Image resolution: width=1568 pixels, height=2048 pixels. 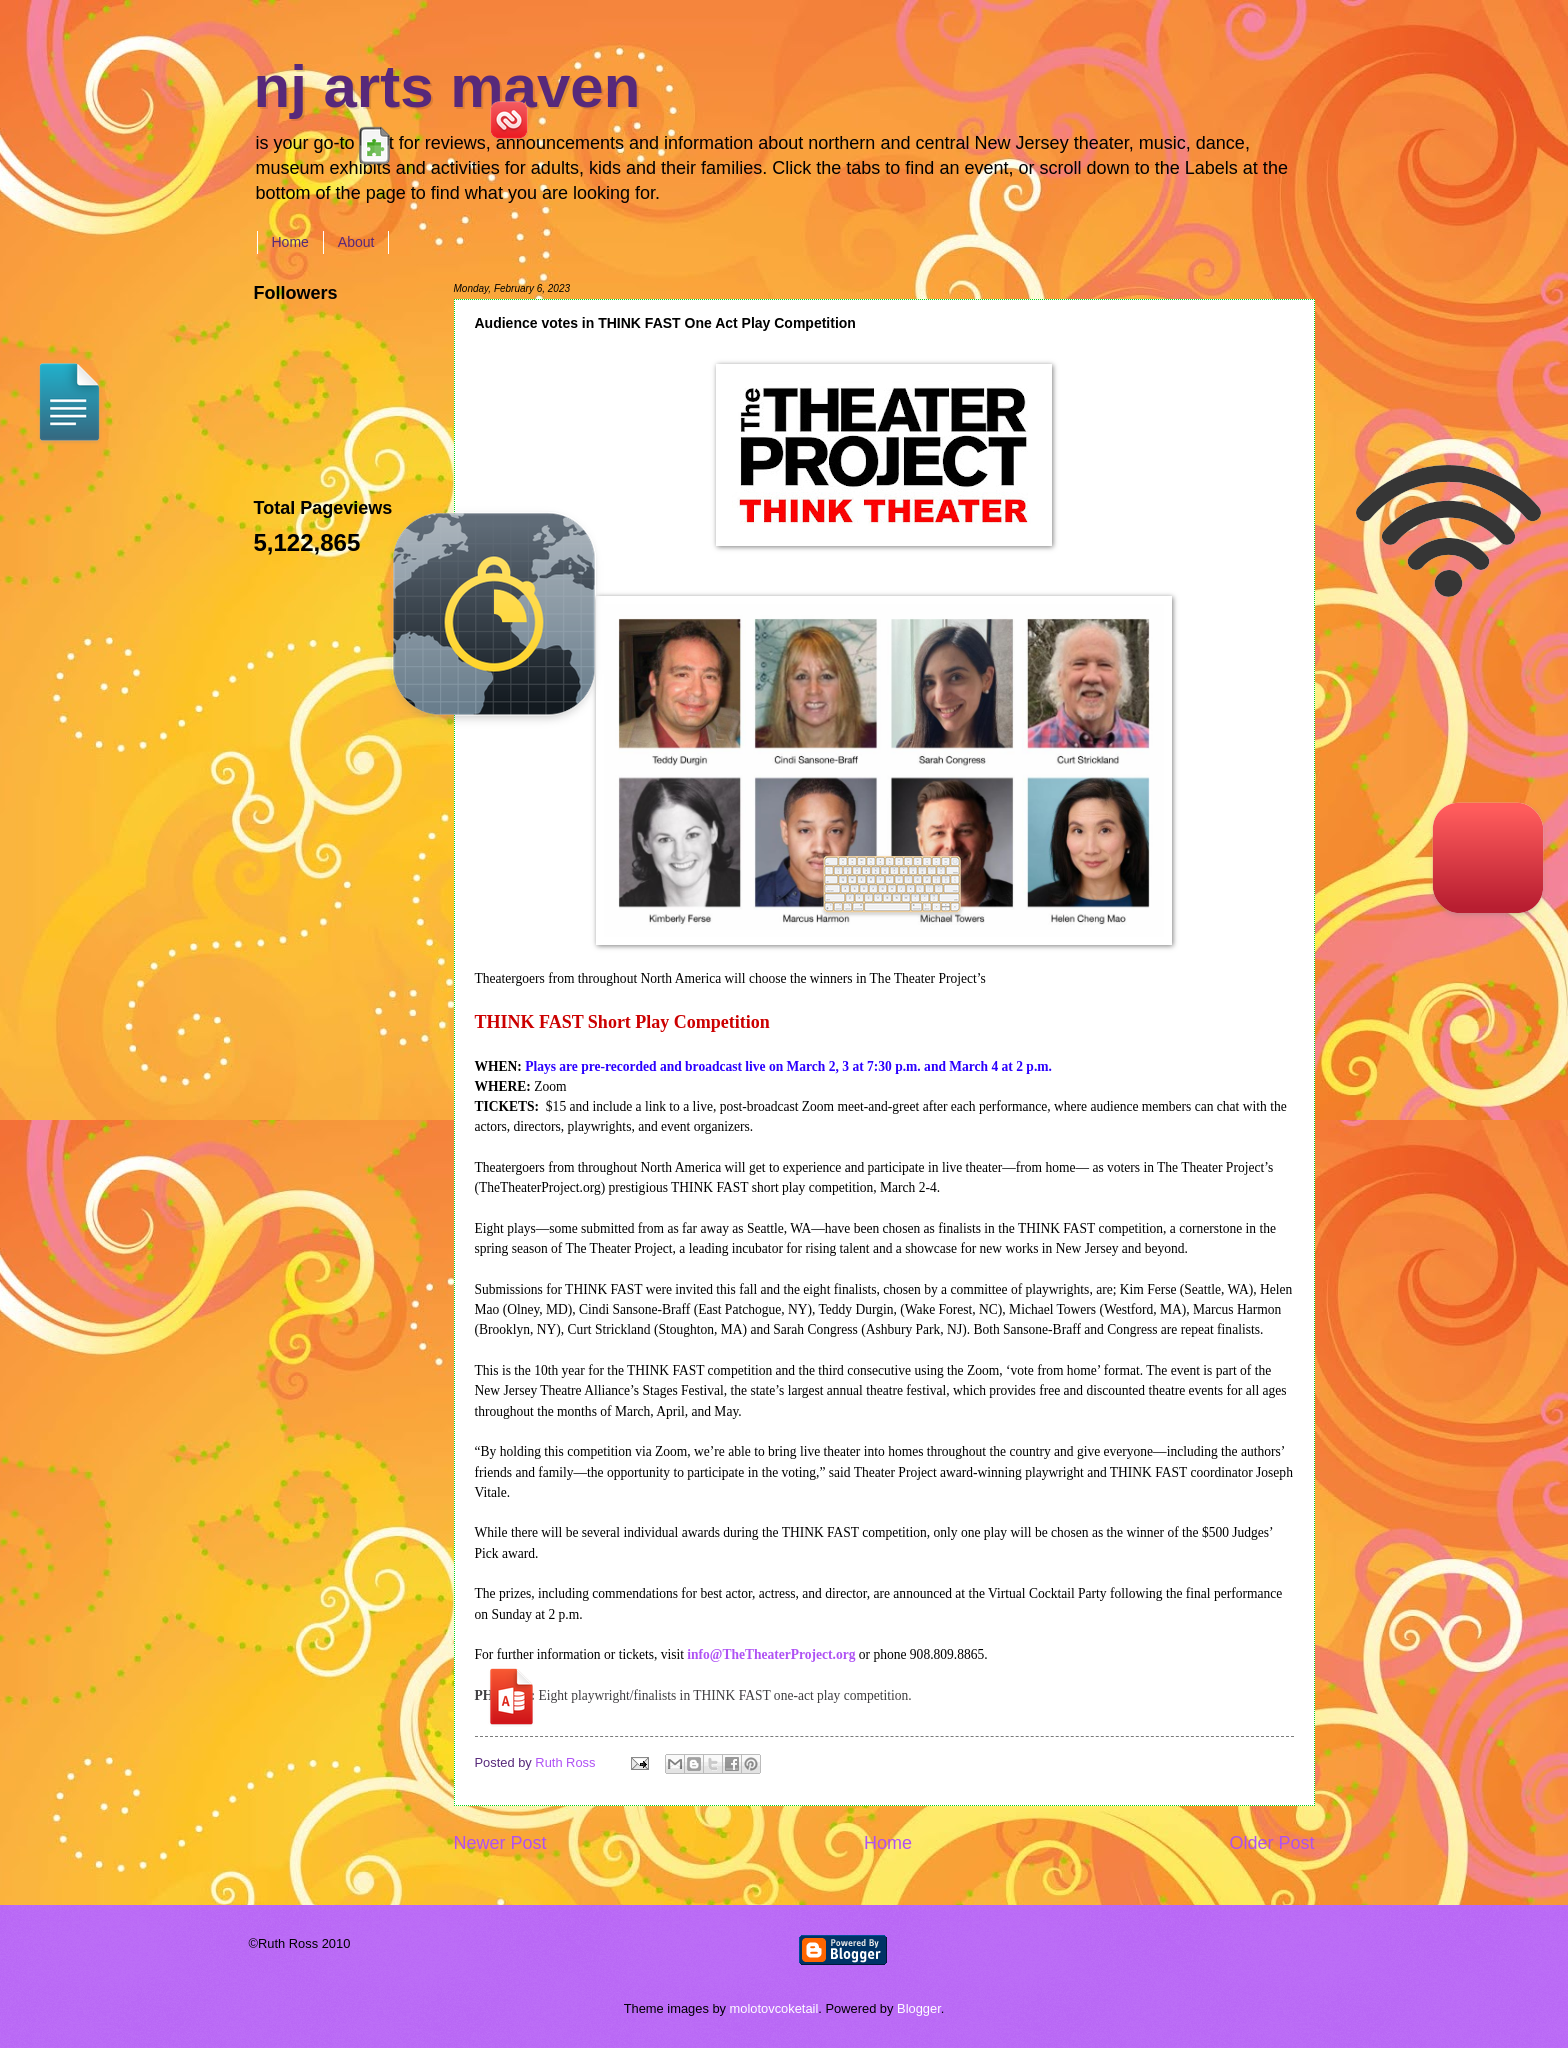 I want to click on open authy for two-factor authentication codes, so click(x=509, y=120).